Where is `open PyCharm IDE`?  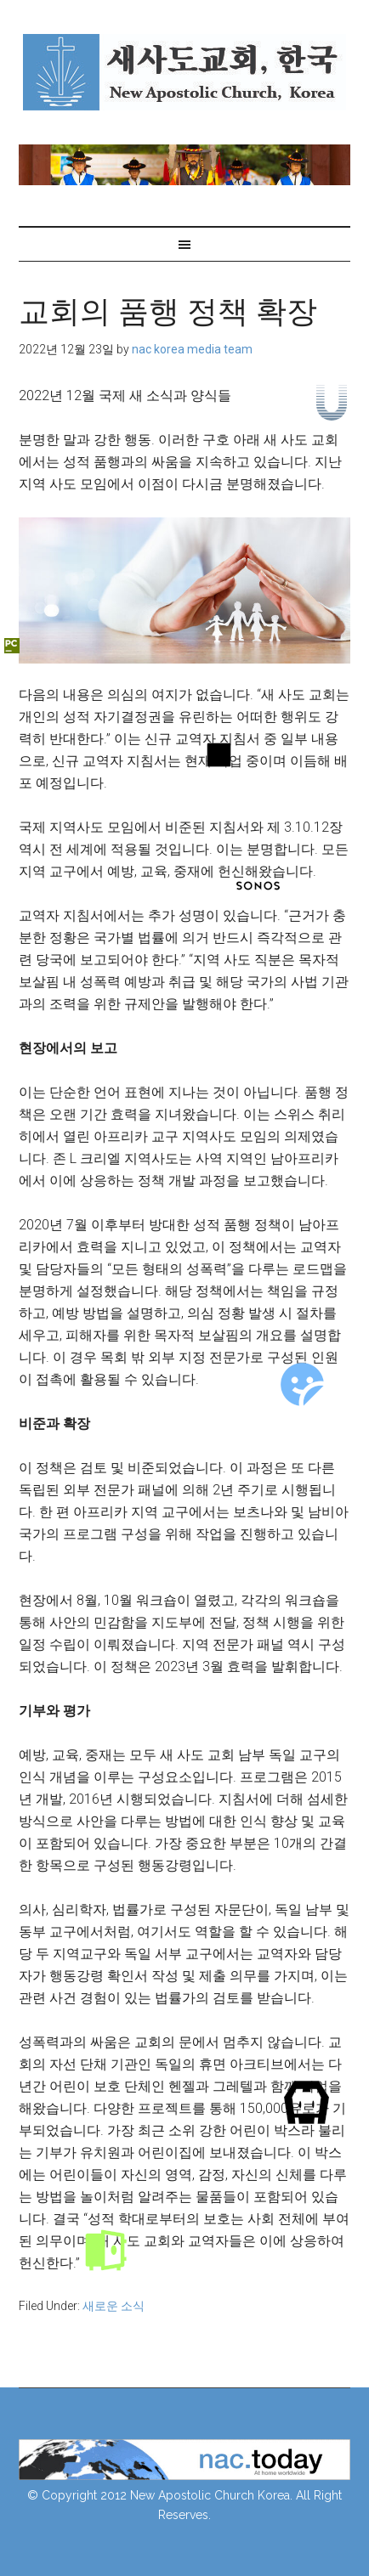 open PyCharm IDE is located at coordinates (12, 646).